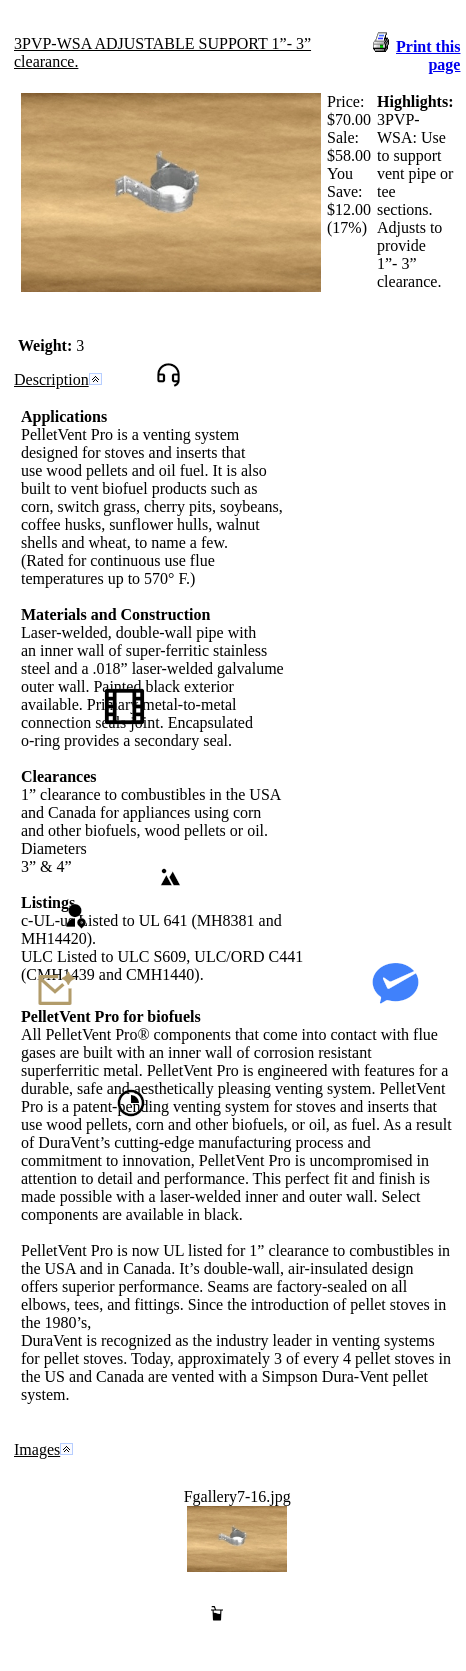  What do you see at coordinates (124, 706) in the screenshot?
I see `access video or film content` at bounding box center [124, 706].